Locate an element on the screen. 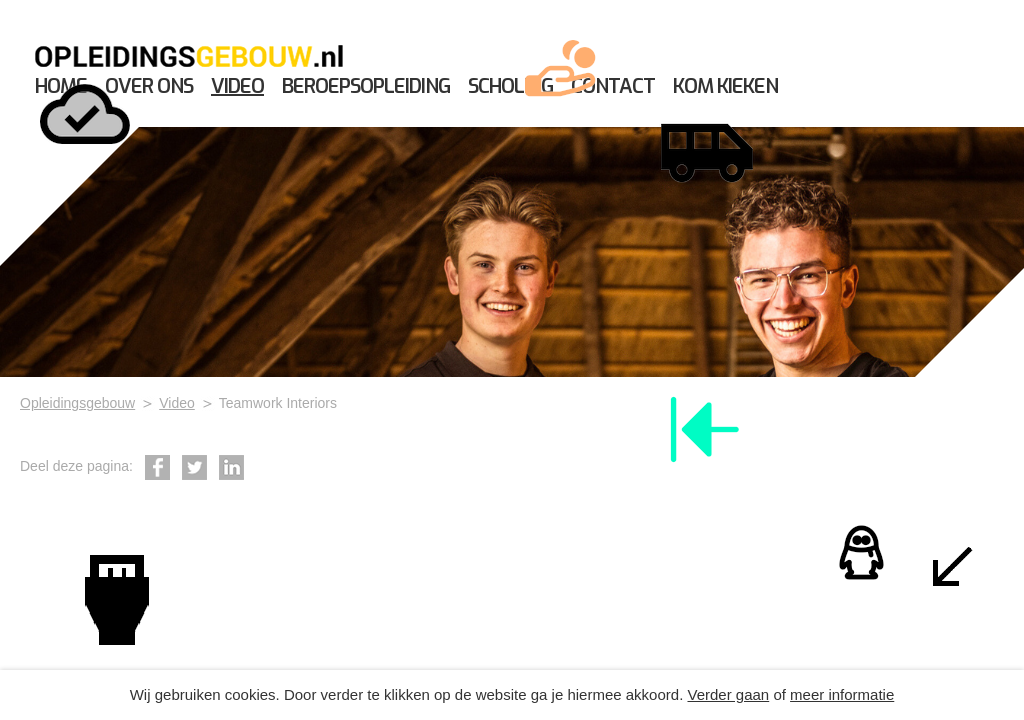 The width and height of the screenshot is (1024, 720). access airport shuttle services is located at coordinates (707, 153).